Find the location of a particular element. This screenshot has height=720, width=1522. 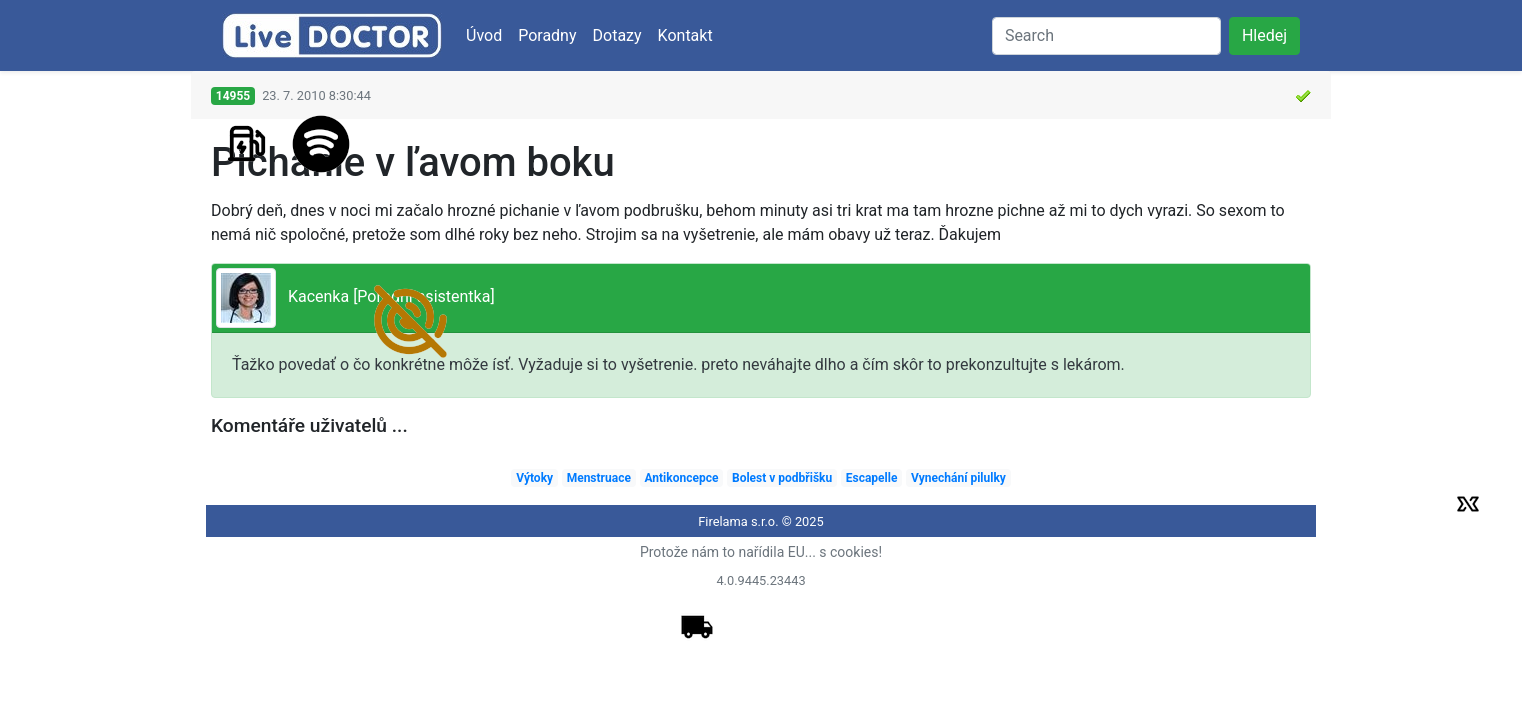

xdeep brand logo is located at coordinates (1468, 504).